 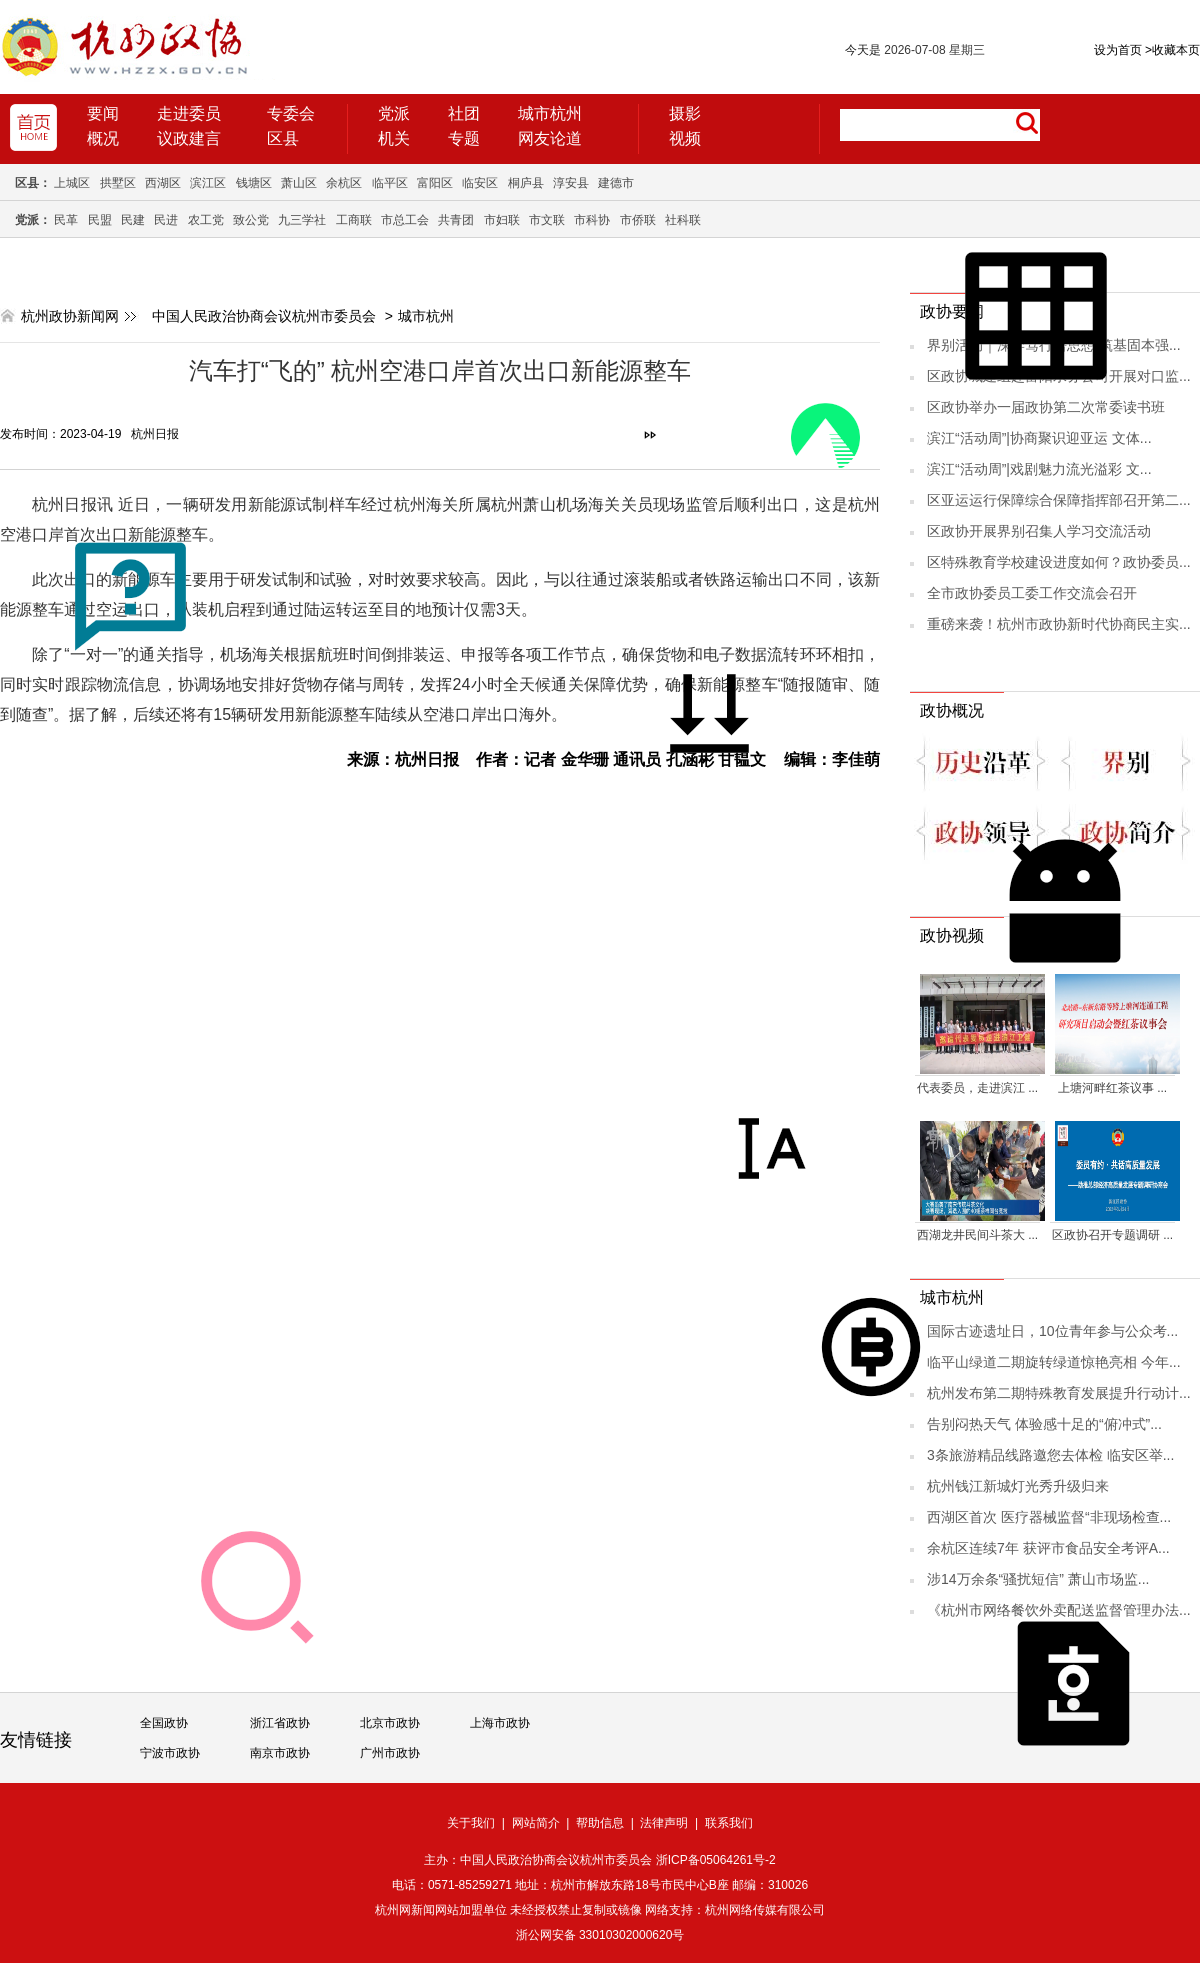 What do you see at coordinates (256, 1586) in the screenshot?
I see `search for content or items` at bounding box center [256, 1586].